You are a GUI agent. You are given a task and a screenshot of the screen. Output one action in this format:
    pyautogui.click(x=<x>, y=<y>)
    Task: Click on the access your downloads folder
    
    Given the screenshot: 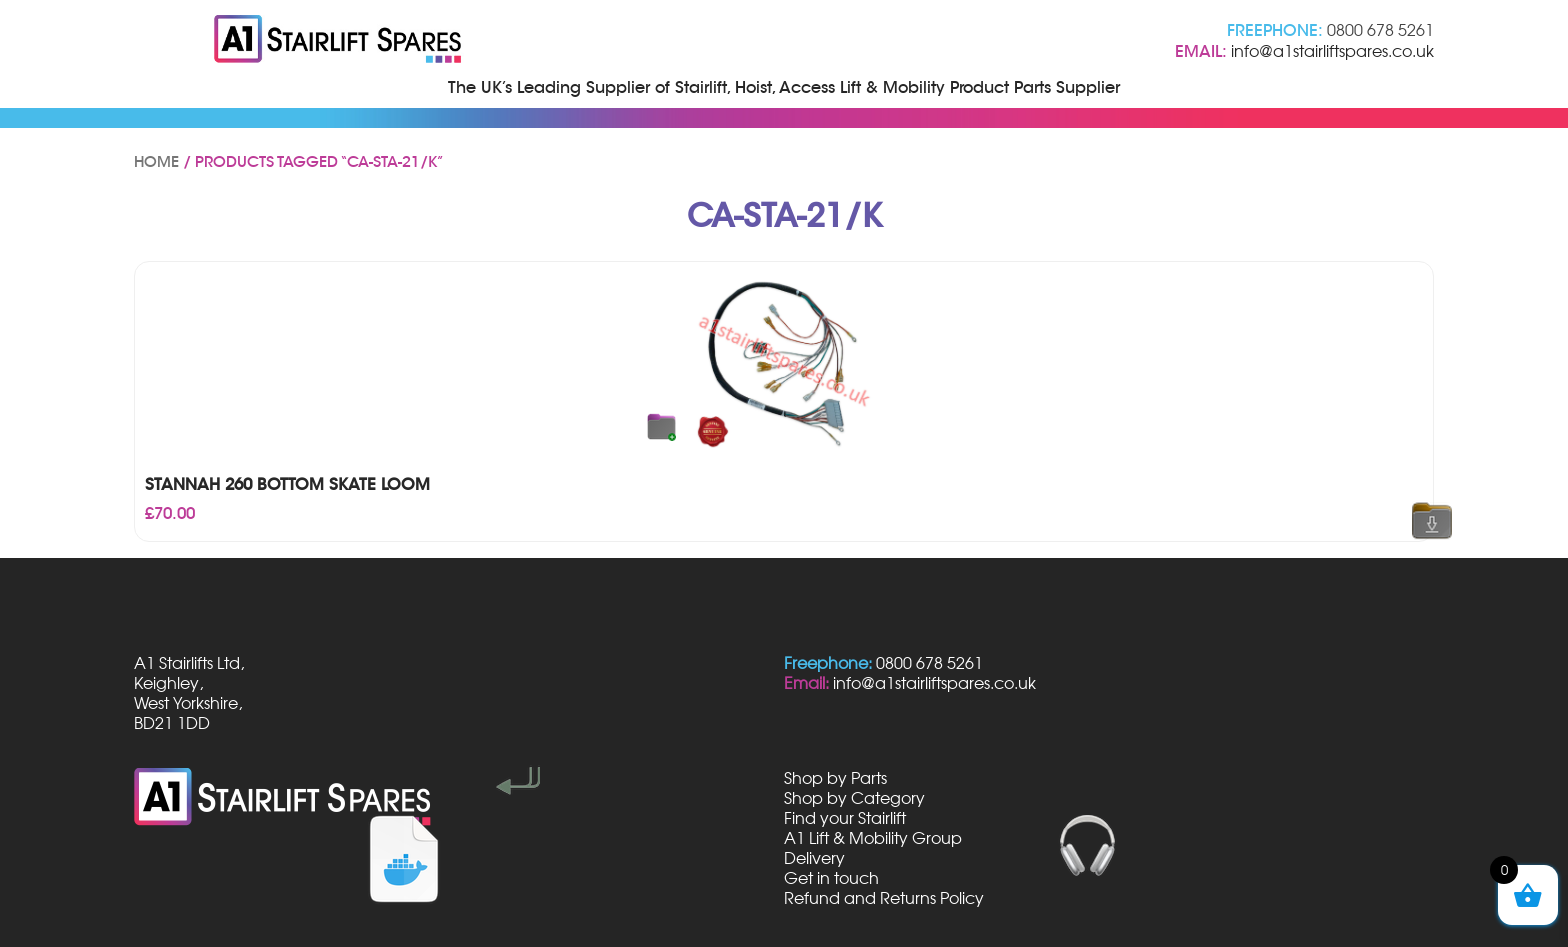 What is the action you would take?
    pyautogui.click(x=1432, y=520)
    